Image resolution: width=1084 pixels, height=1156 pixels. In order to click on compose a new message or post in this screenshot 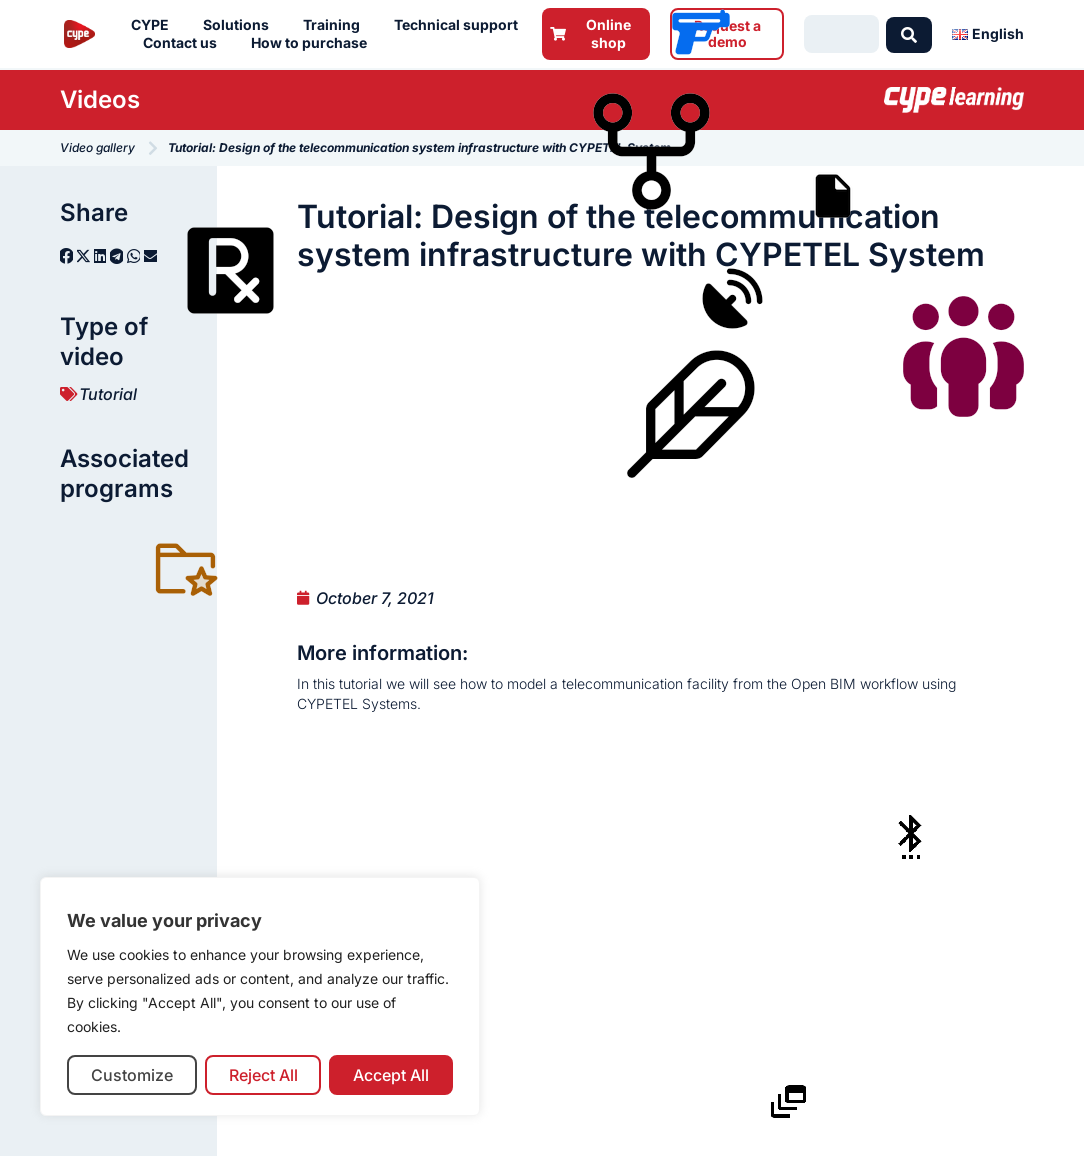, I will do `click(688, 416)`.